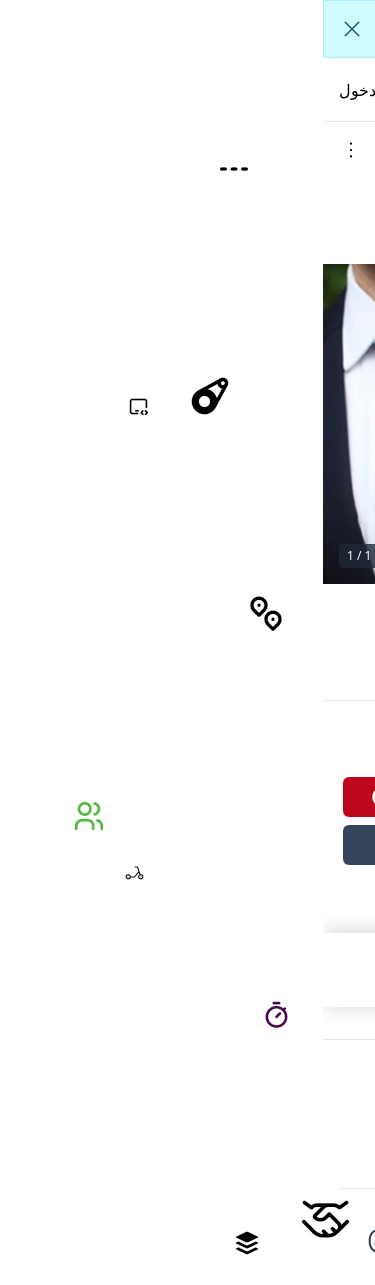  Describe the element at coordinates (134, 873) in the screenshot. I see `select scooter as transportation mode` at that location.